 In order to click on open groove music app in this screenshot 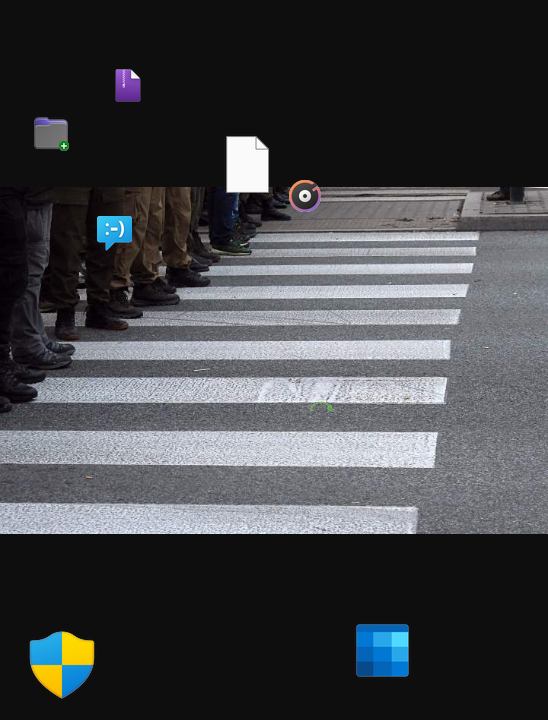, I will do `click(305, 196)`.